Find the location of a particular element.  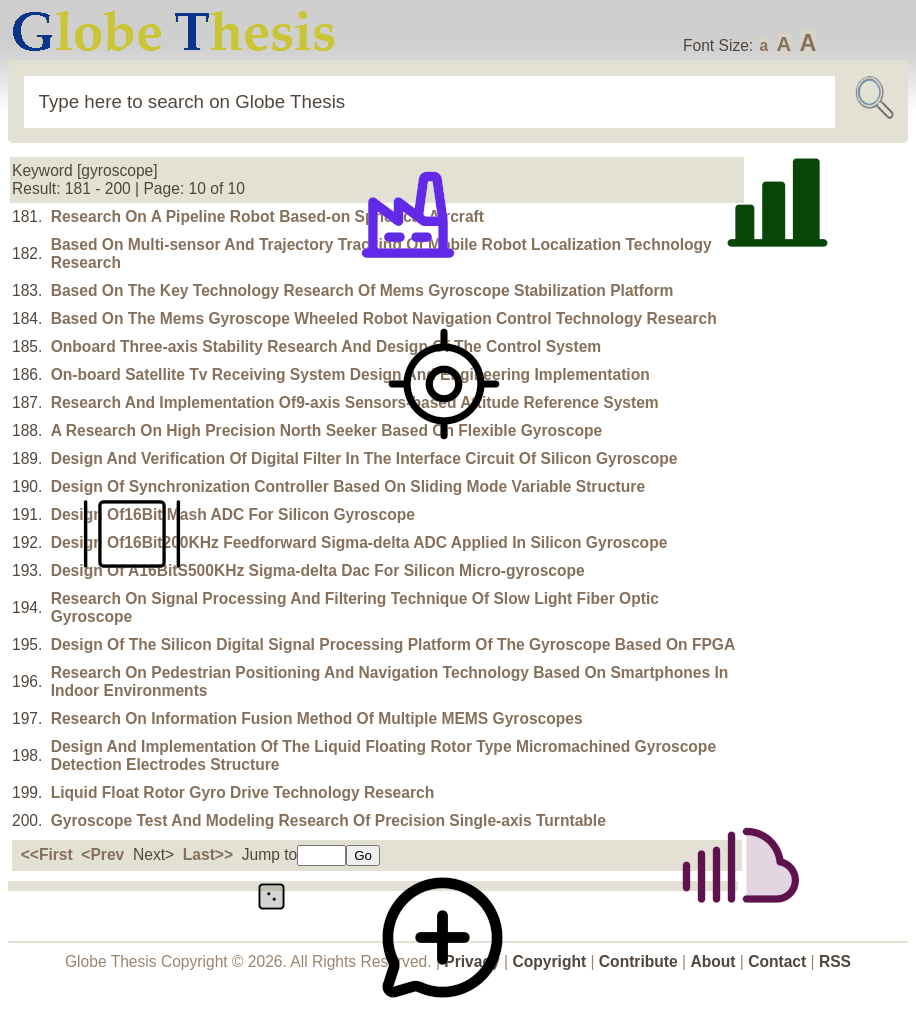

open soundcloud app is located at coordinates (739, 869).